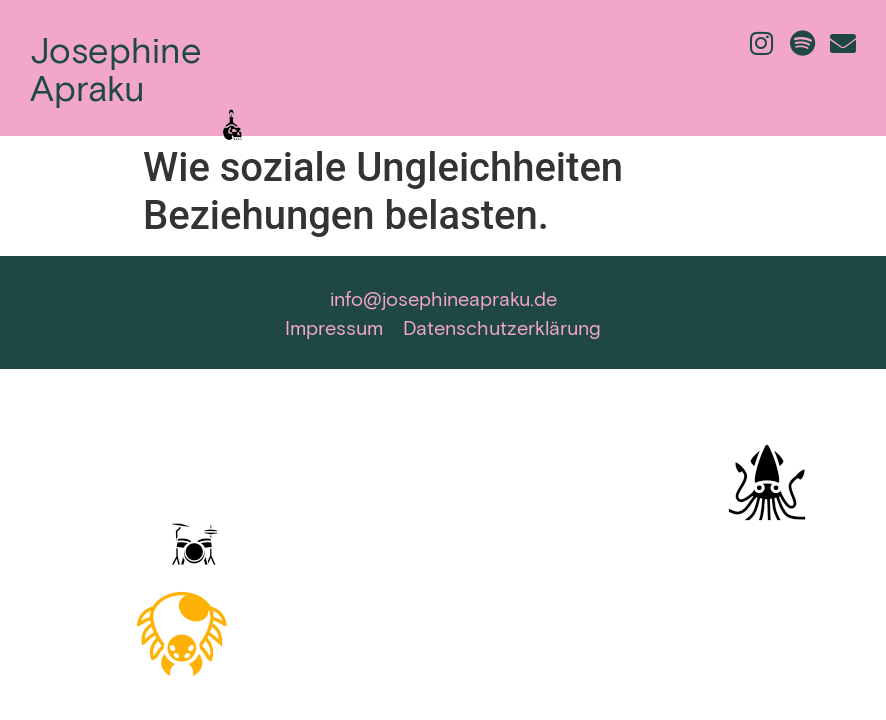 The image size is (886, 720). Describe the element at coordinates (180, 634) in the screenshot. I see `indicates a tick or mite creature in a game context` at that location.